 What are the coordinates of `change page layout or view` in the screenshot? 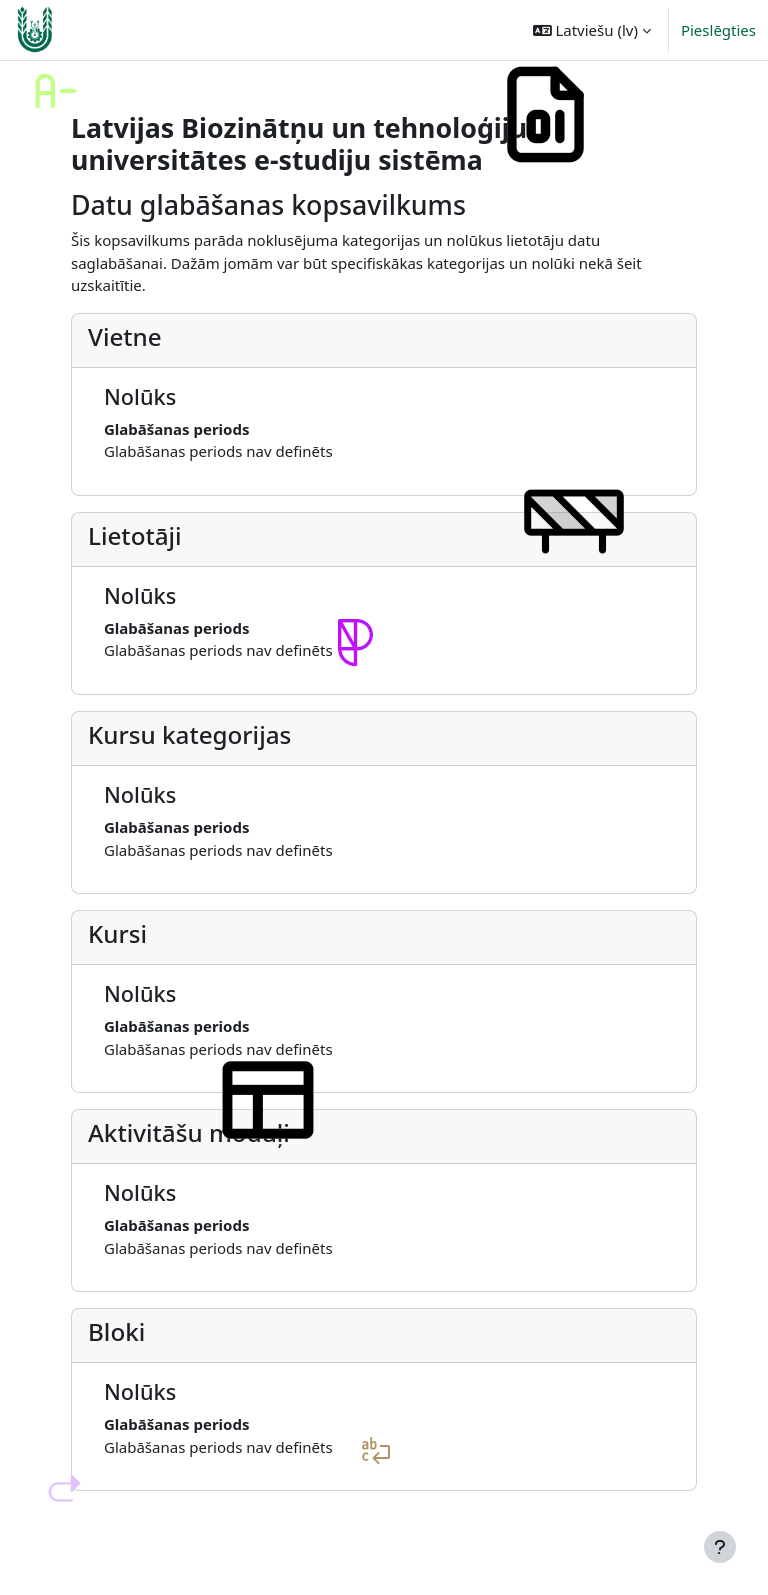 It's located at (268, 1100).